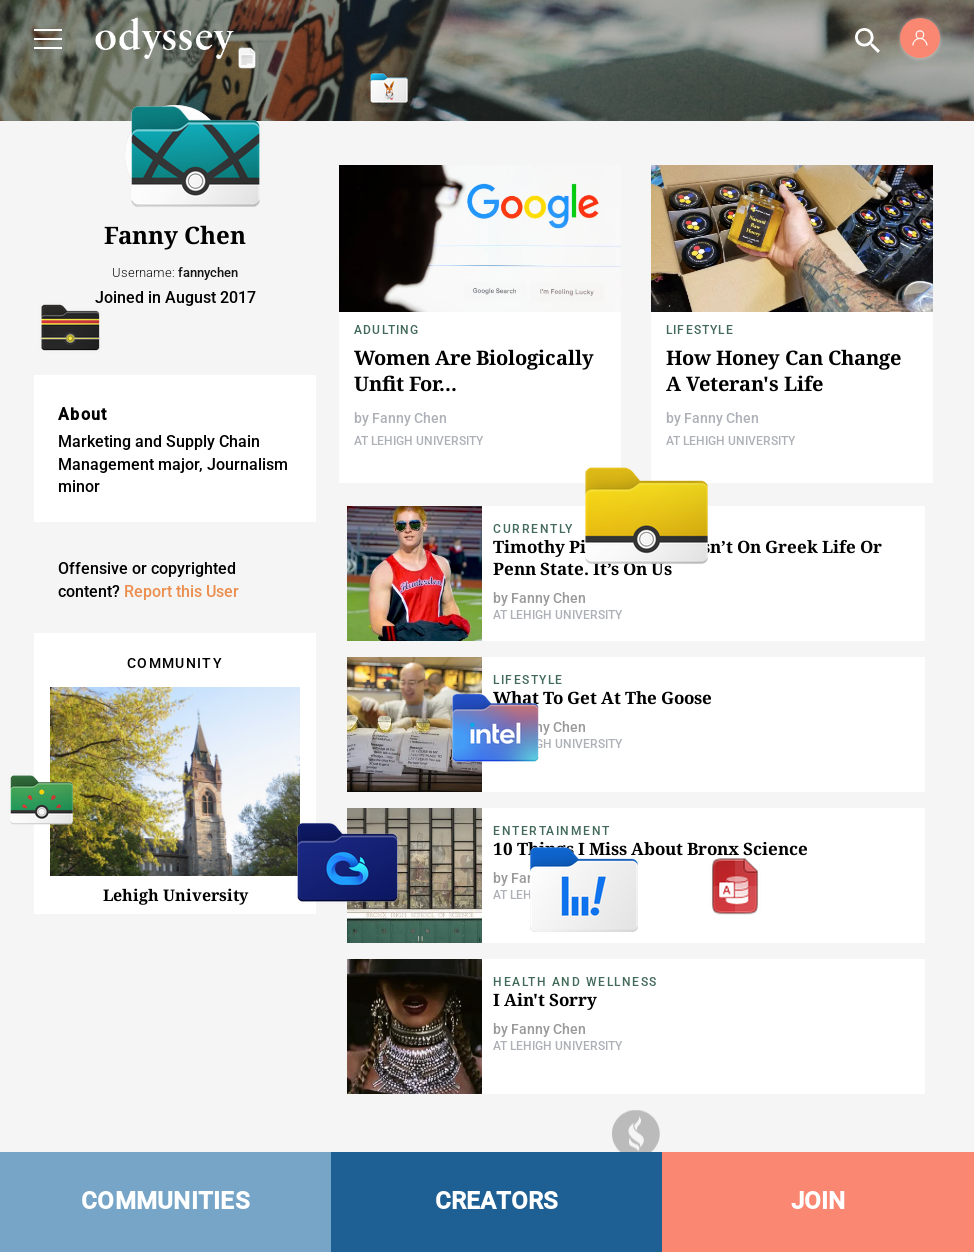  I want to click on folder containing intel-related files or software, so click(495, 730).